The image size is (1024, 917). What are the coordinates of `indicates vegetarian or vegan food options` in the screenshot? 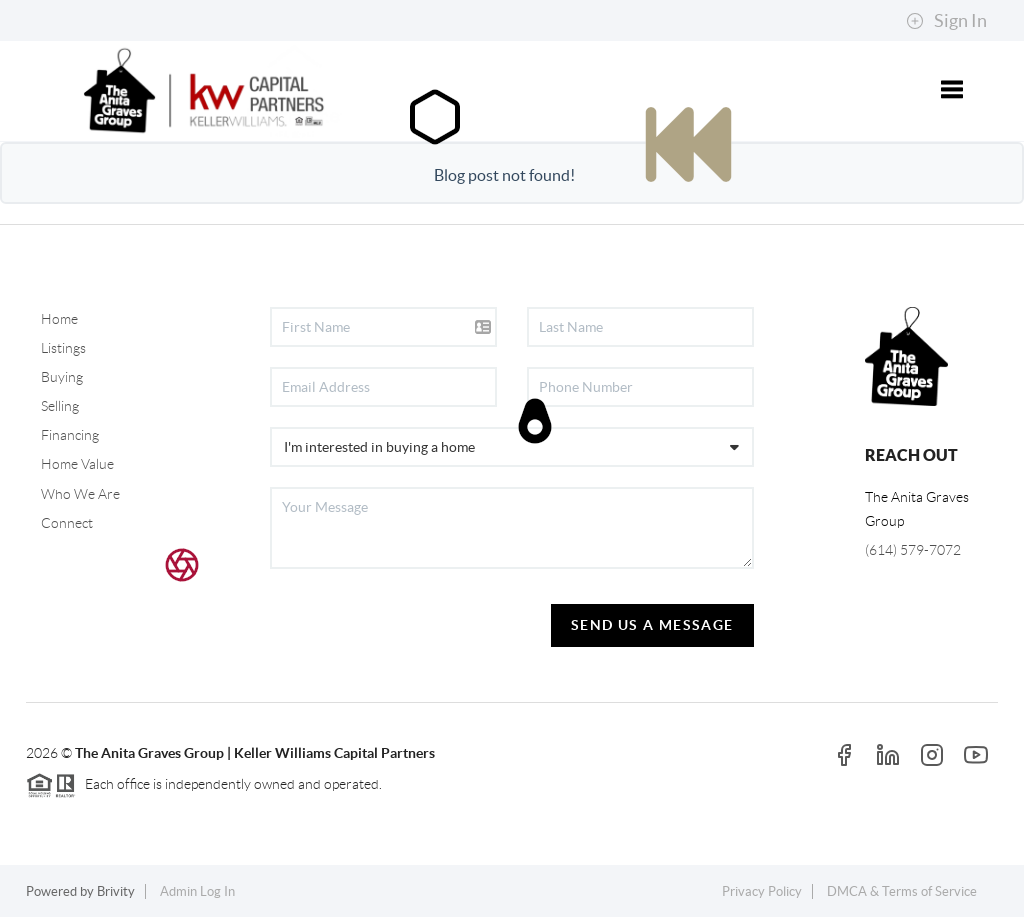 It's located at (535, 421).